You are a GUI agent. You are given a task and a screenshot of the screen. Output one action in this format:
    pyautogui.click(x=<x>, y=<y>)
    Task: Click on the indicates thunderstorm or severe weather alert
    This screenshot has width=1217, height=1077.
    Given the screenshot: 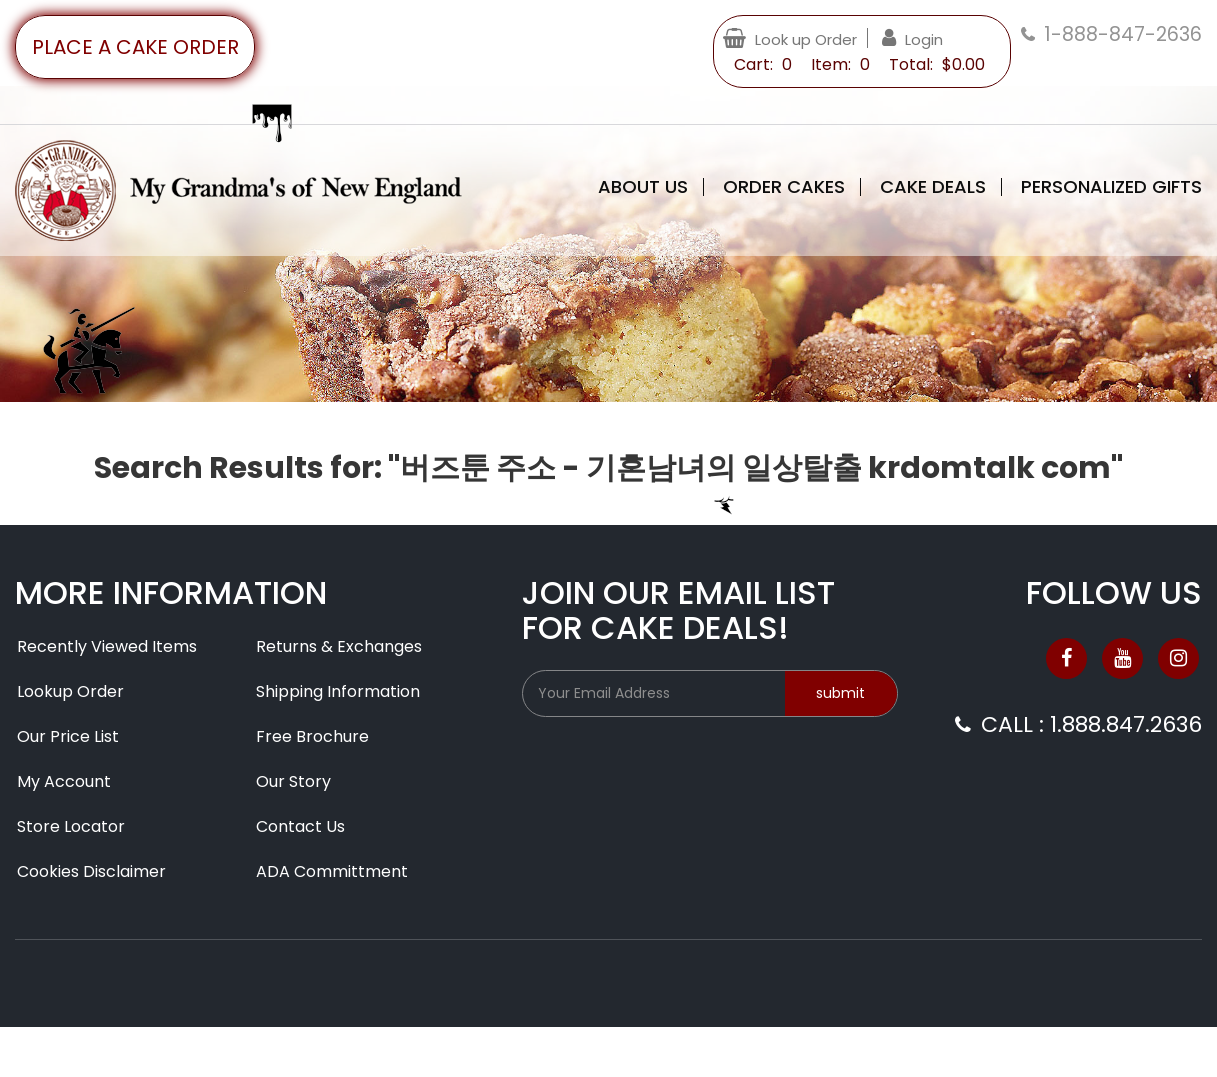 What is the action you would take?
    pyautogui.click(x=724, y=505)
    